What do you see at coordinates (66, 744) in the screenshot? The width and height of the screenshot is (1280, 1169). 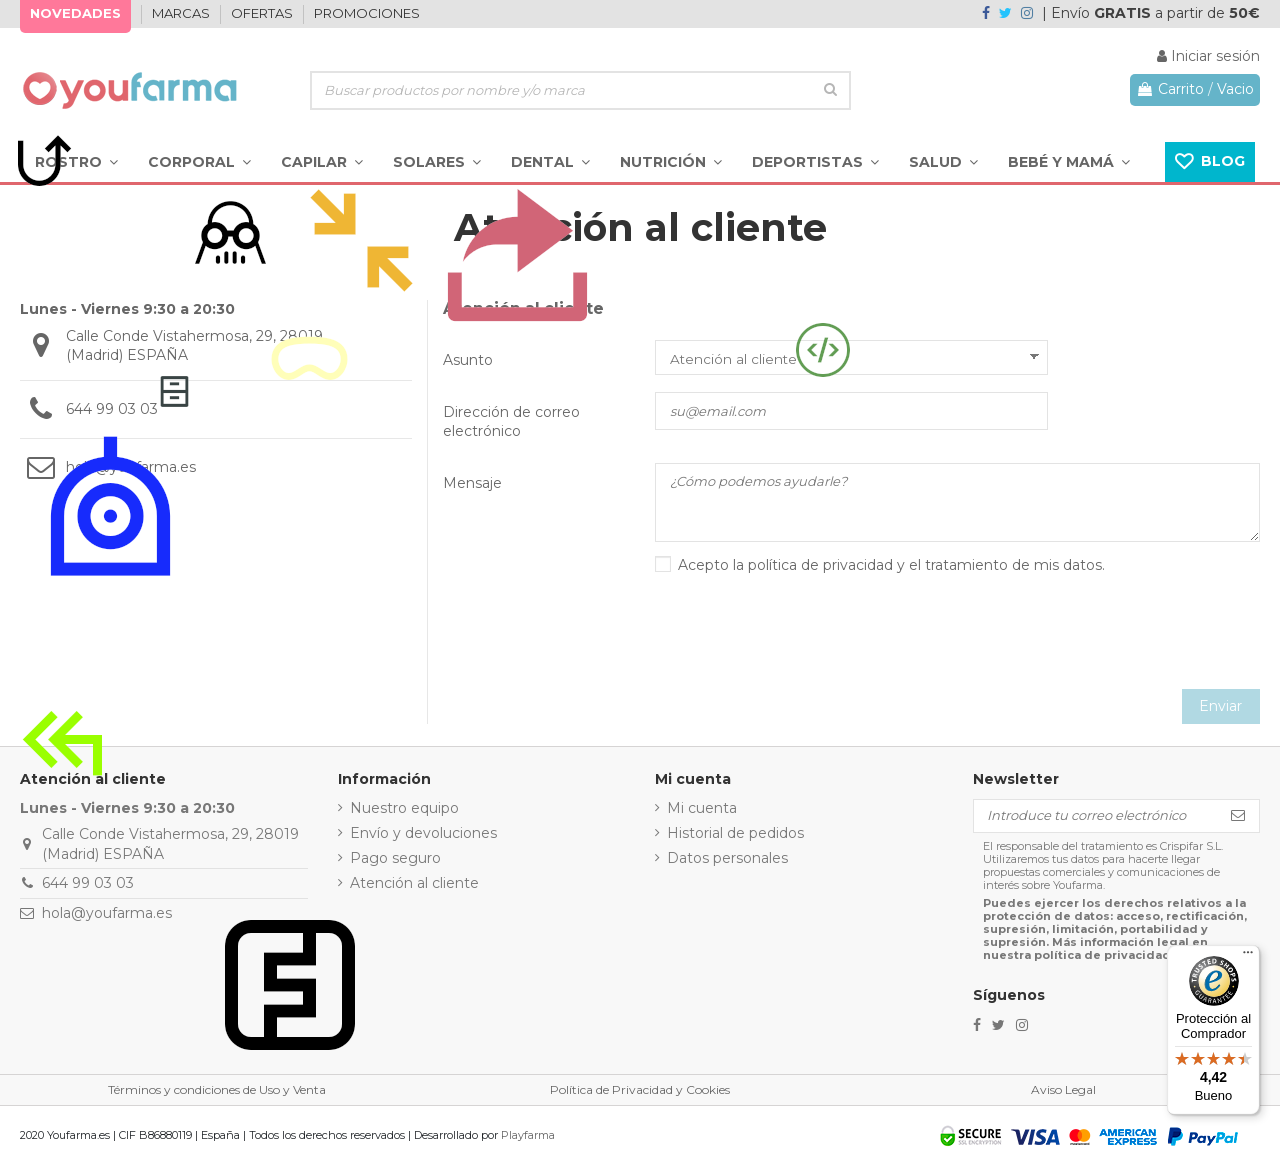 I see `reply all to a message or email` at bounding box center [66, 744].